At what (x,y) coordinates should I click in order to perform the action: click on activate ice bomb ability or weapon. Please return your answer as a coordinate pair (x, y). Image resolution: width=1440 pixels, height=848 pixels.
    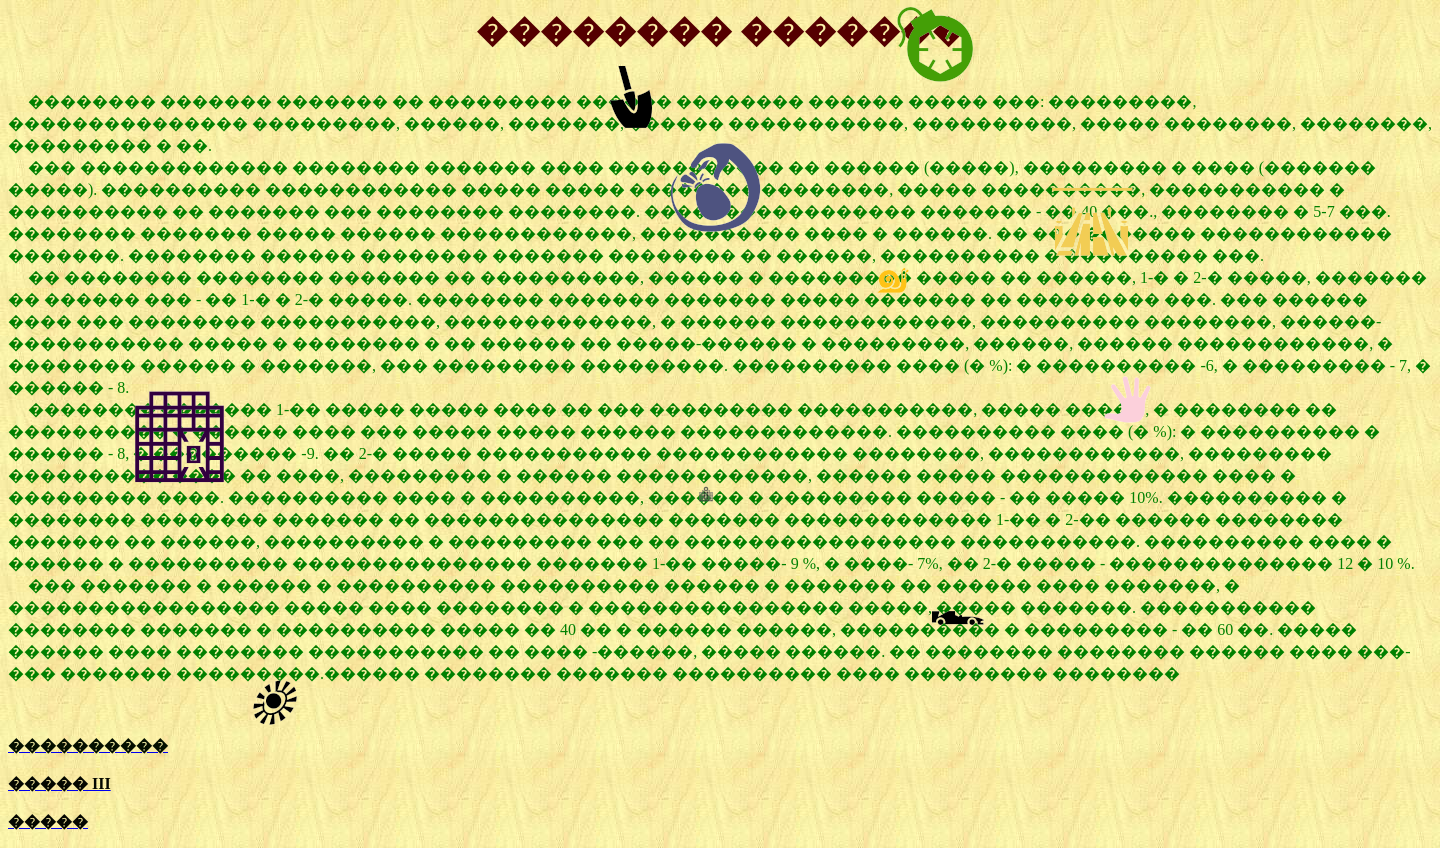
    Looking at the image, I should click on (935, 44).